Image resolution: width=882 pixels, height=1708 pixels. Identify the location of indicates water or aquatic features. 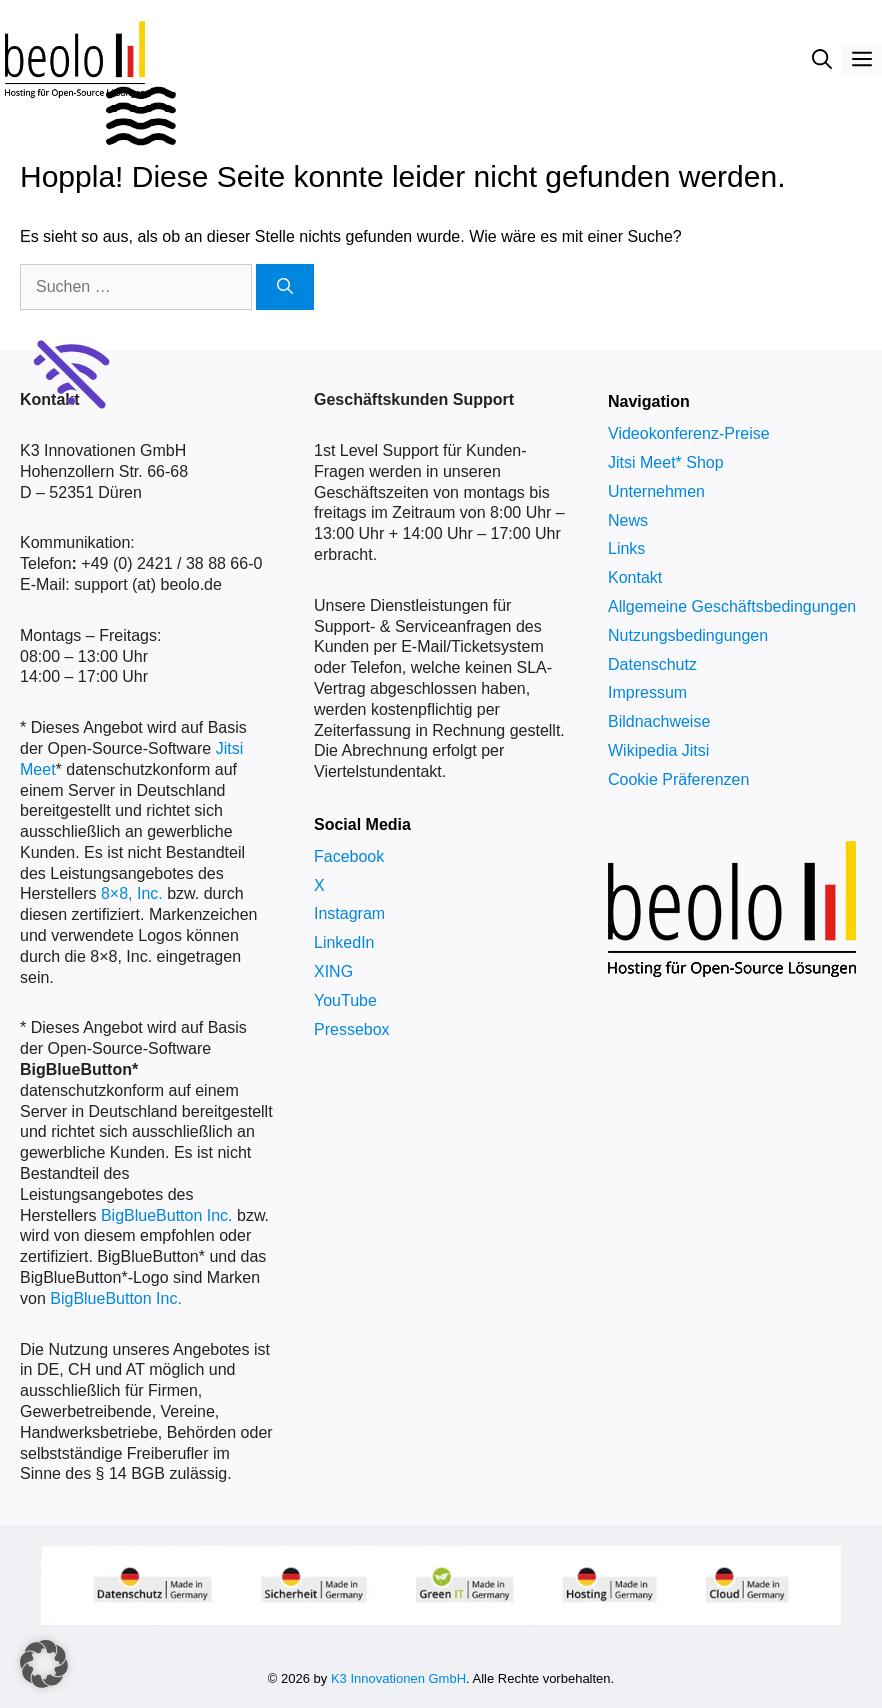
(141, 116).